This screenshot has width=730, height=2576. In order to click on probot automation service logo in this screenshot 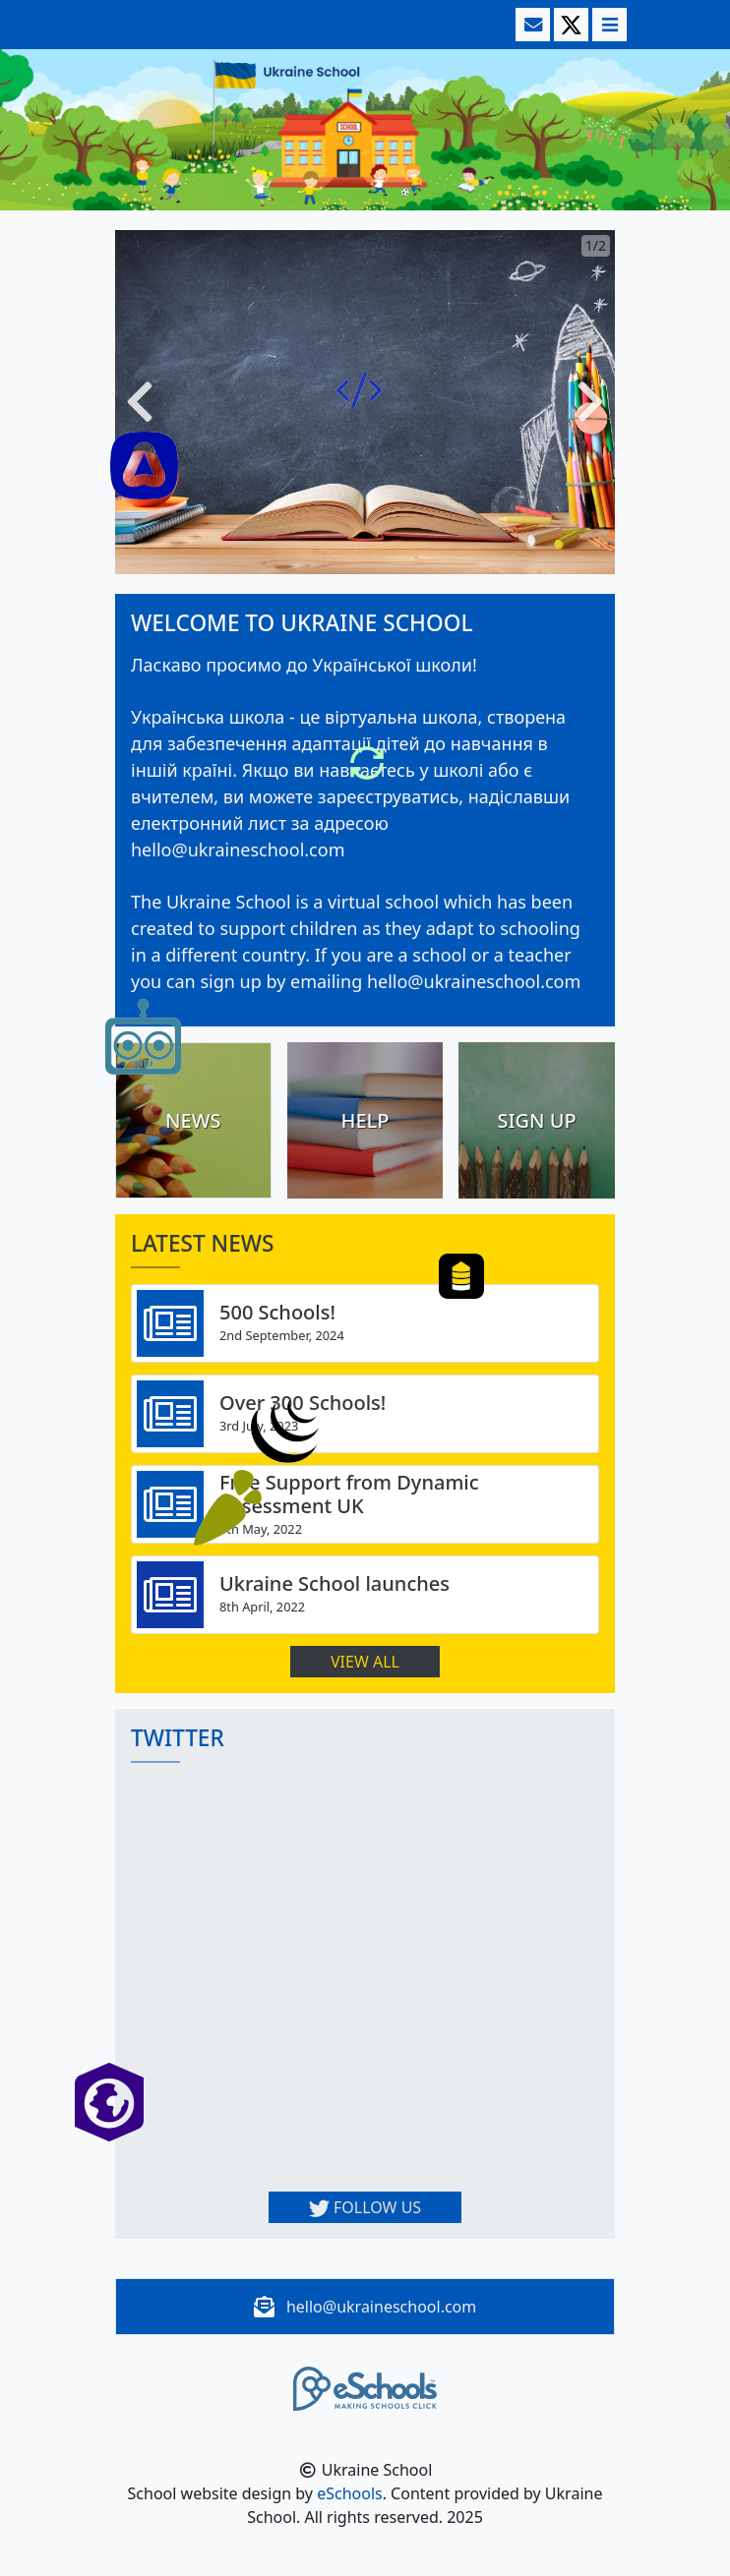, I will do `click(143, 1036)`.